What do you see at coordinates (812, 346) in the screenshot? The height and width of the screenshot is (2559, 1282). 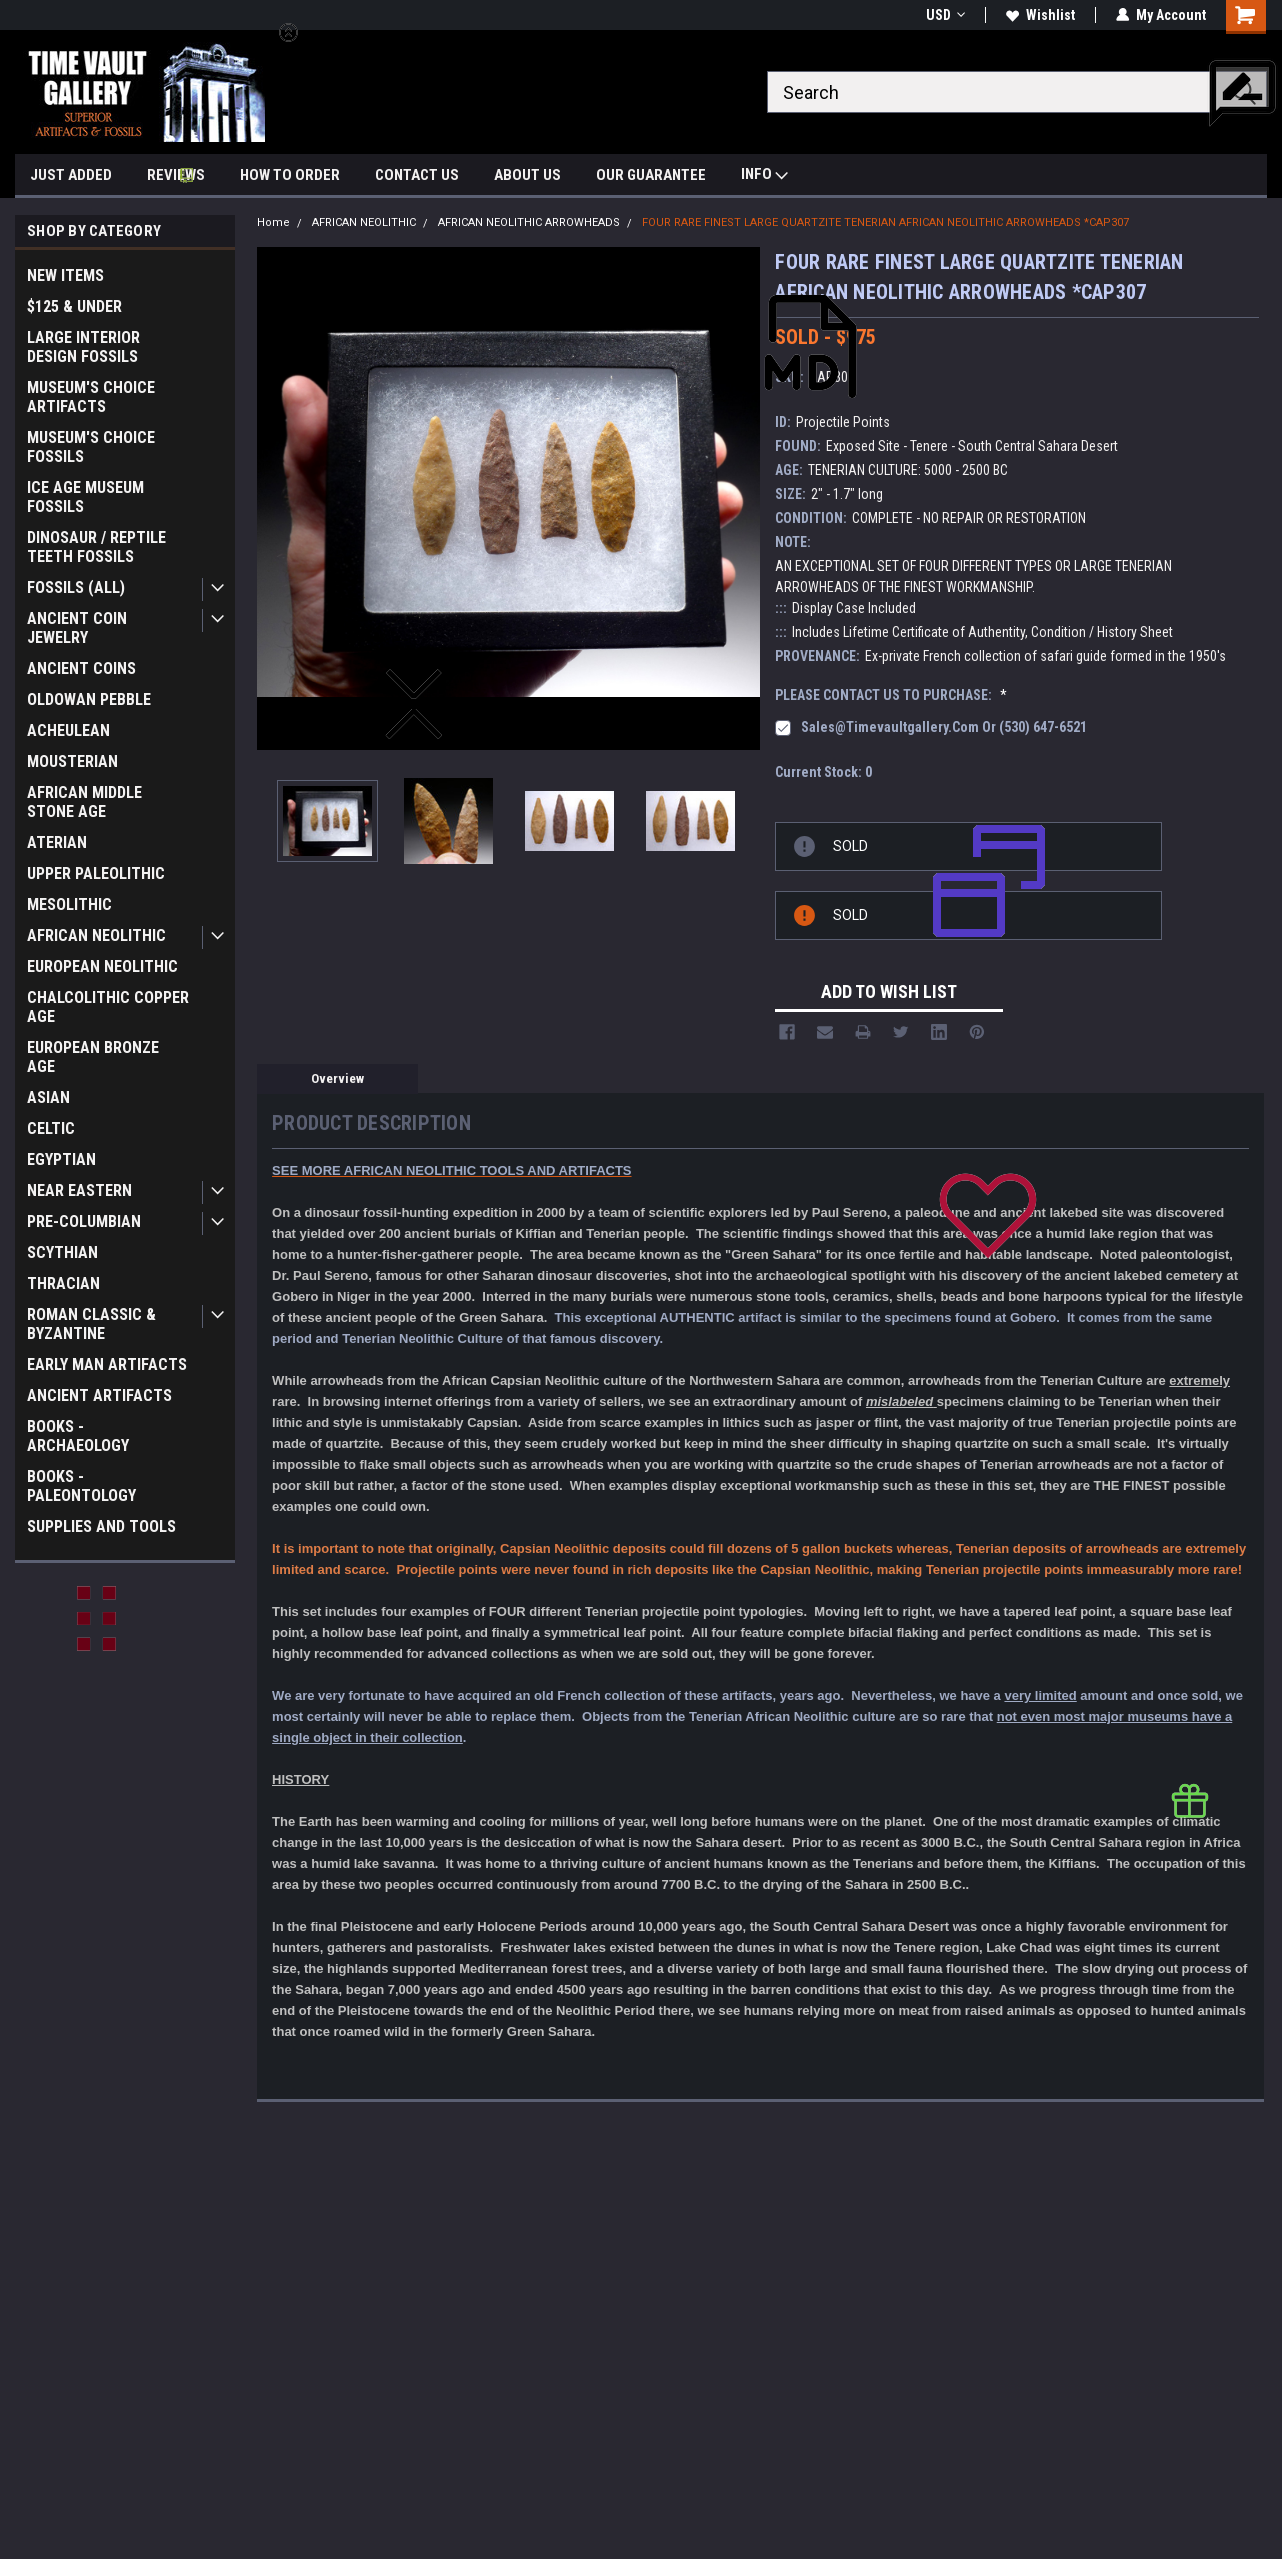 I see `open a markdown file` at bounding box center [812, 346].